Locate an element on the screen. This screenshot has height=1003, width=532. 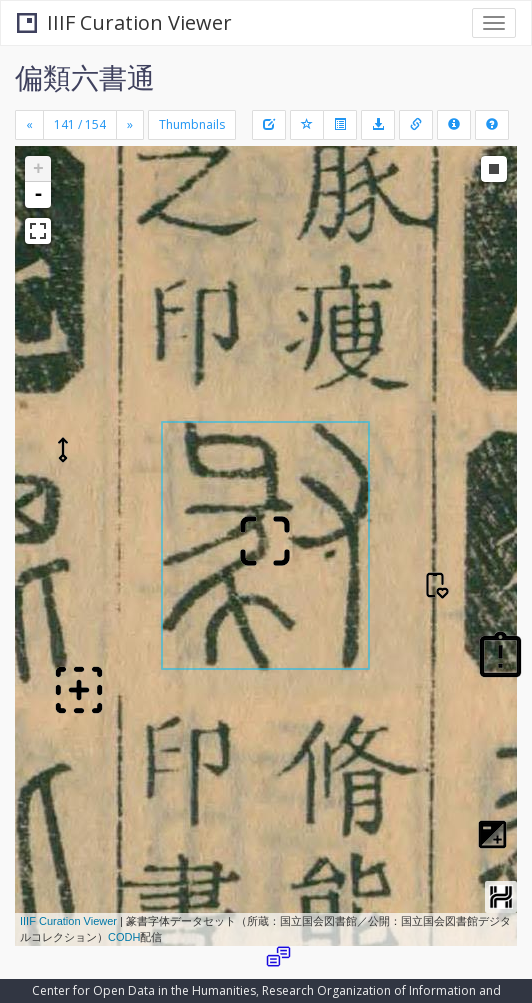
add device to favorites is located at coordinates (435, 585).